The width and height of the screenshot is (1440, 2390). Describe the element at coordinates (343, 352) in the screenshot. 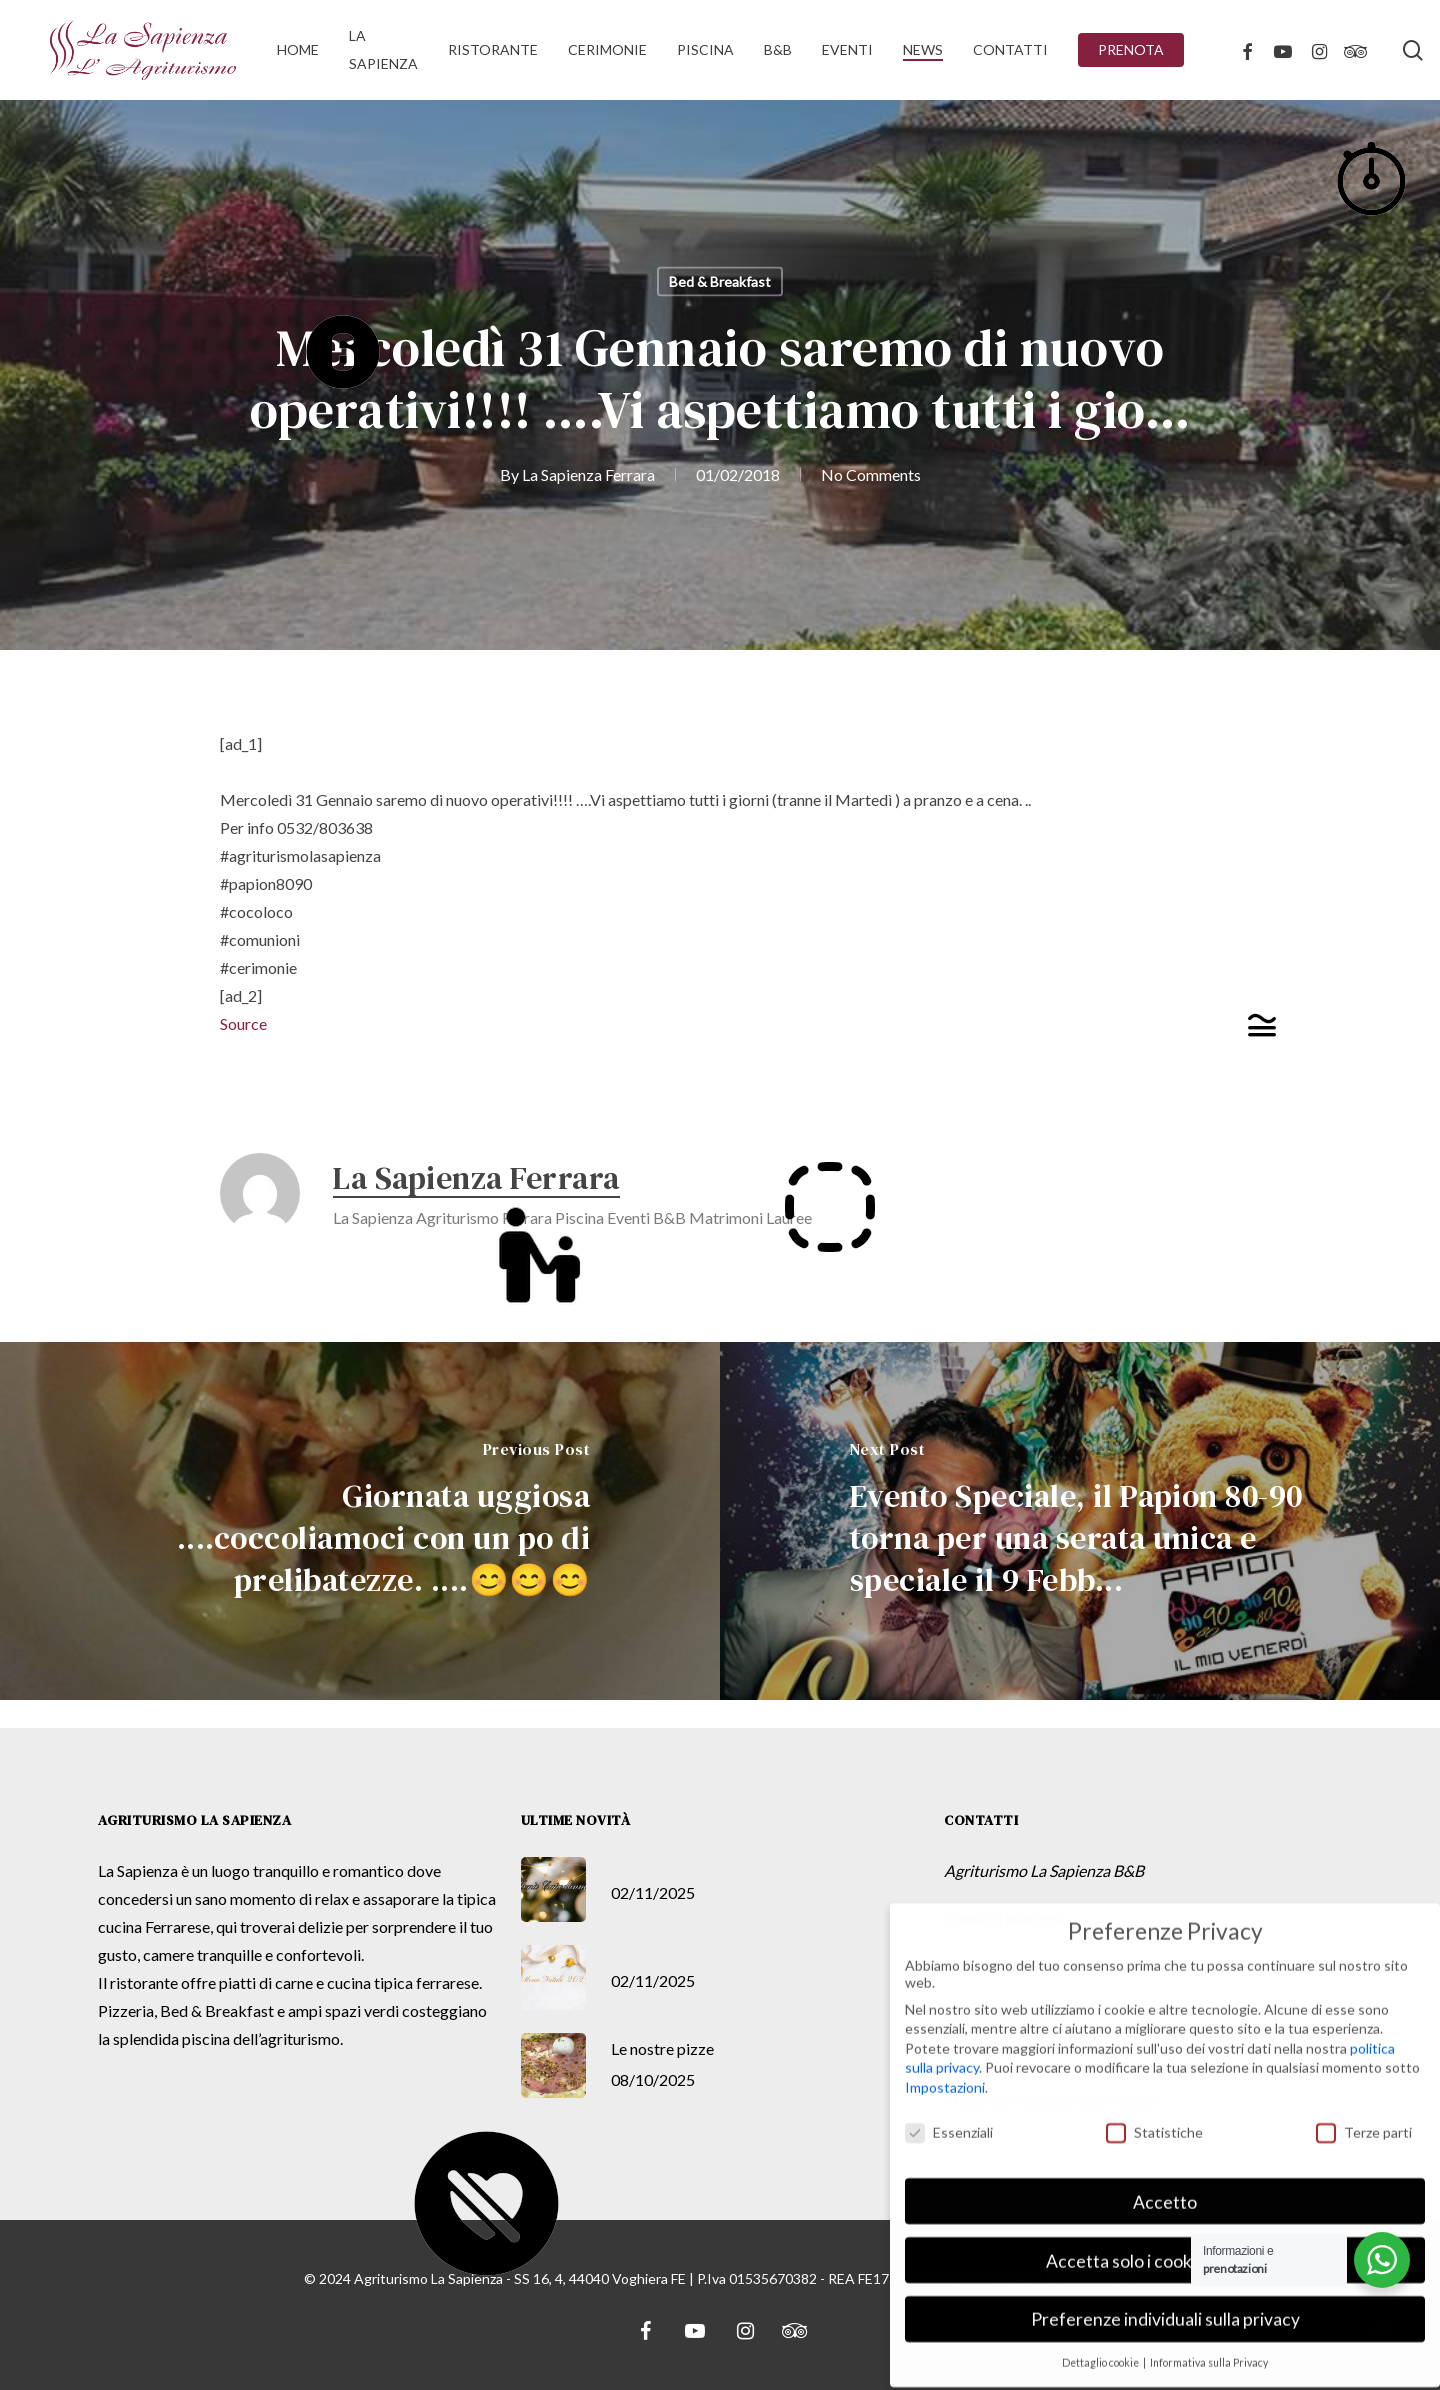

I see `indicates step 6 in a numbered process` at that location.